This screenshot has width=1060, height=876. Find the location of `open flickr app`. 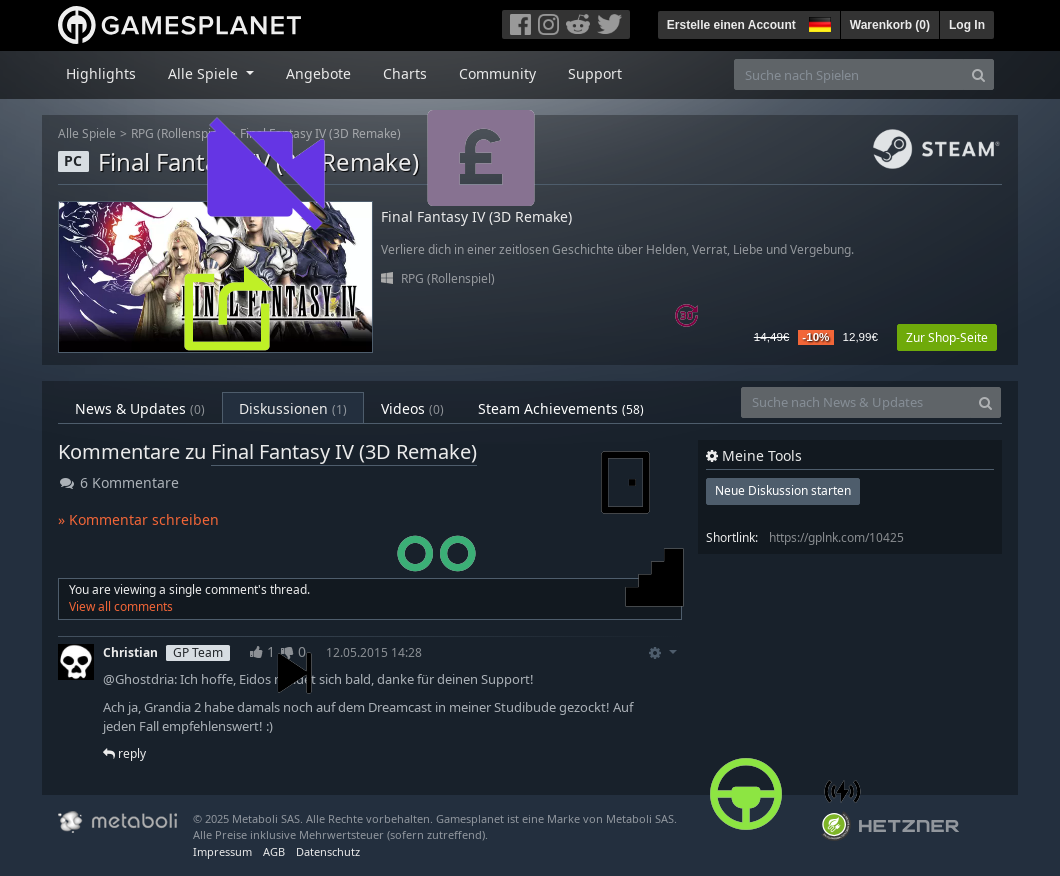

open flickr app is located at coordinates (436, 553).